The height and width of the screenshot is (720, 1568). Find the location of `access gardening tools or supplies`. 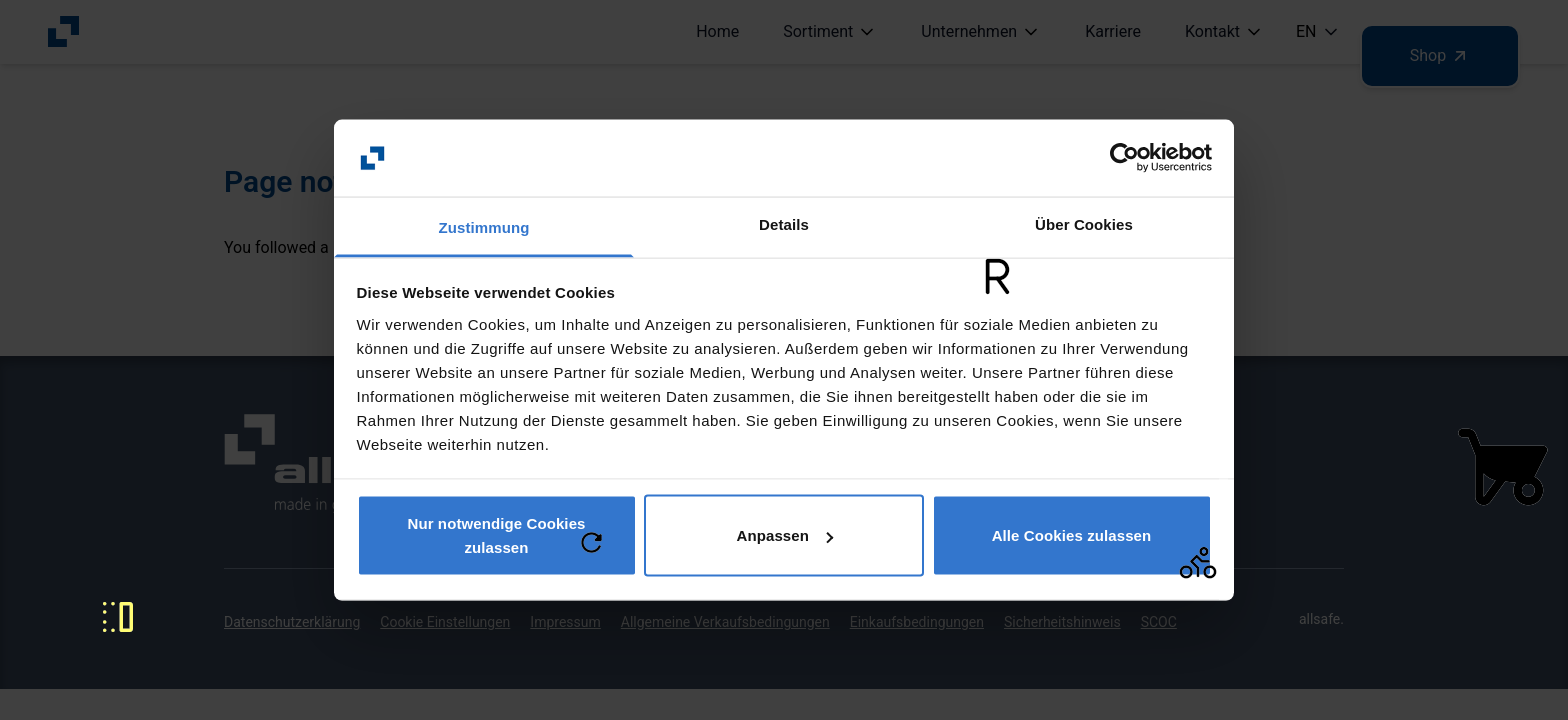

access gardening tools or supplies is located at coordinates (1505, 467).